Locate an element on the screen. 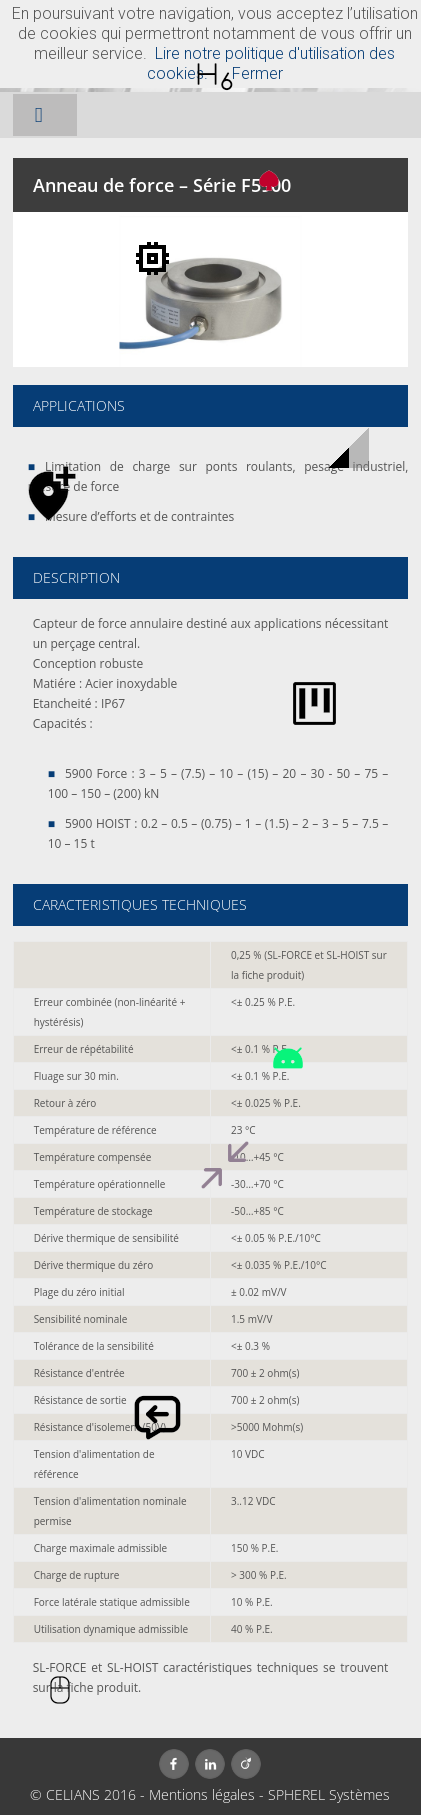 The height and width of the screenshot is (1815, 421). minimize or collapse the current window is located at coordinates (225, 1165).